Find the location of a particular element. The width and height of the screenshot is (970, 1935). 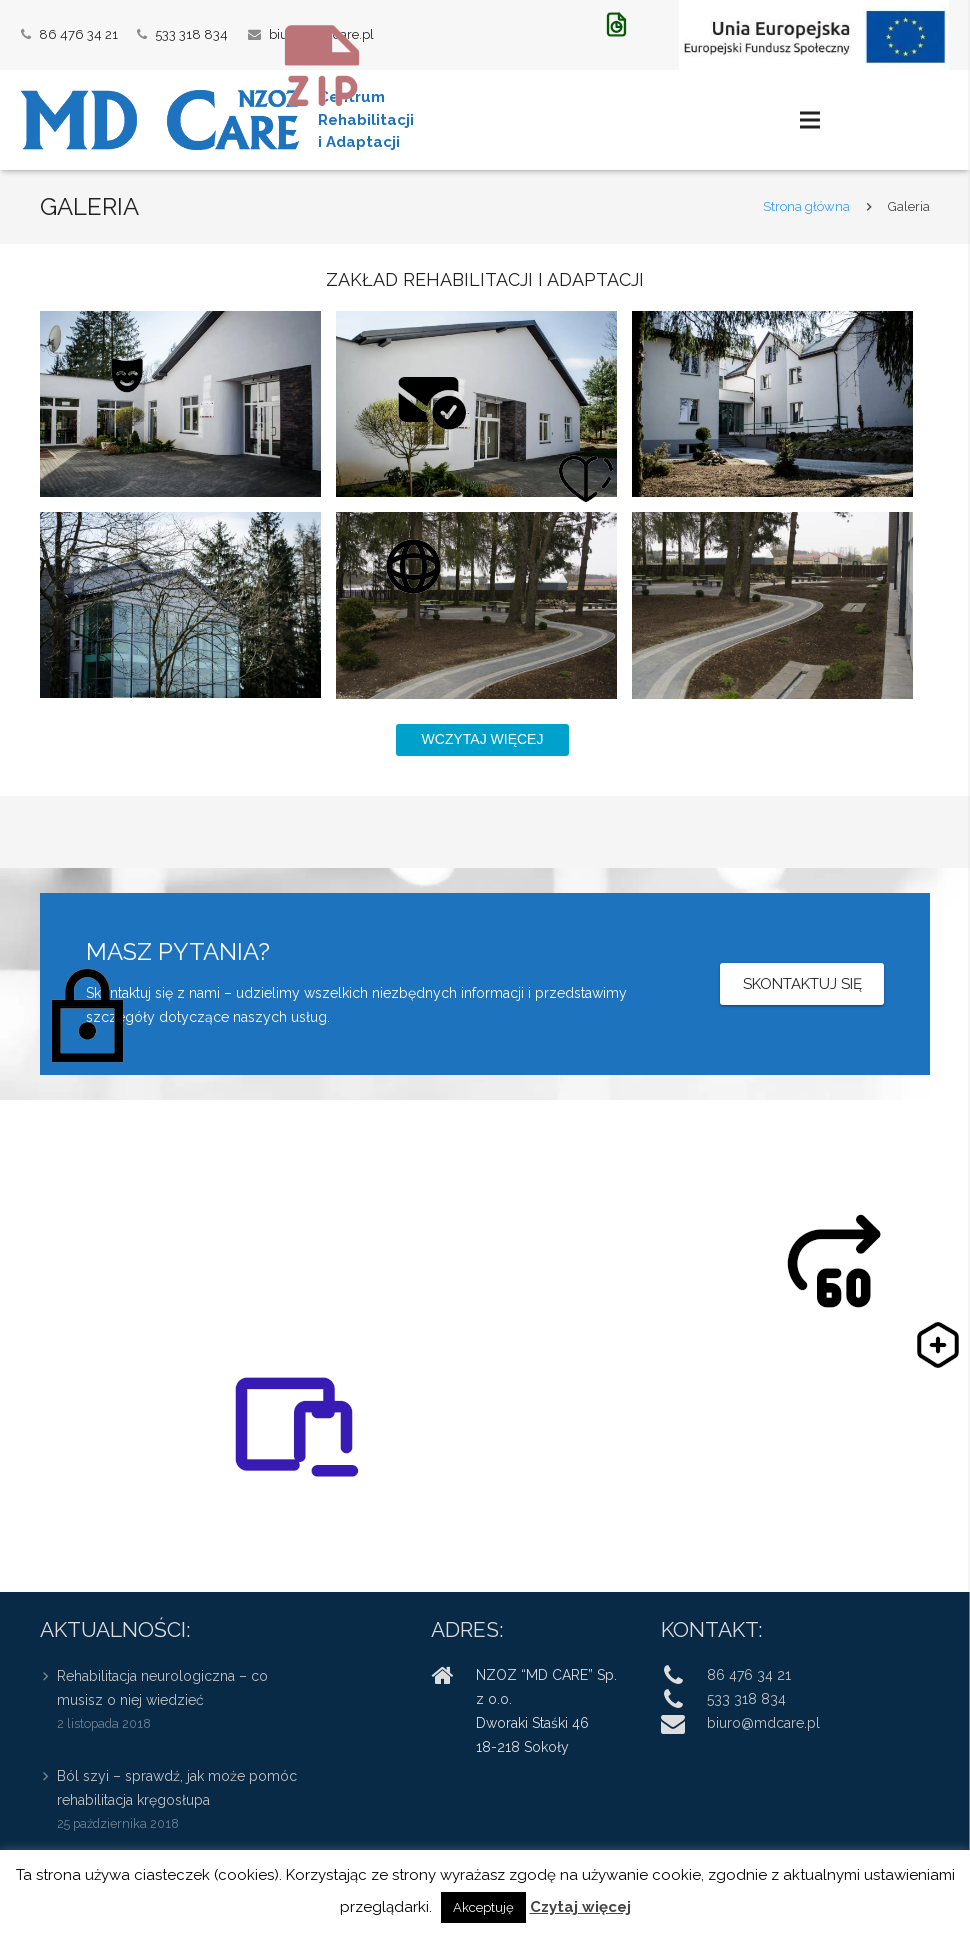

view 360-degree panorama is located at coordinates (413, 566).